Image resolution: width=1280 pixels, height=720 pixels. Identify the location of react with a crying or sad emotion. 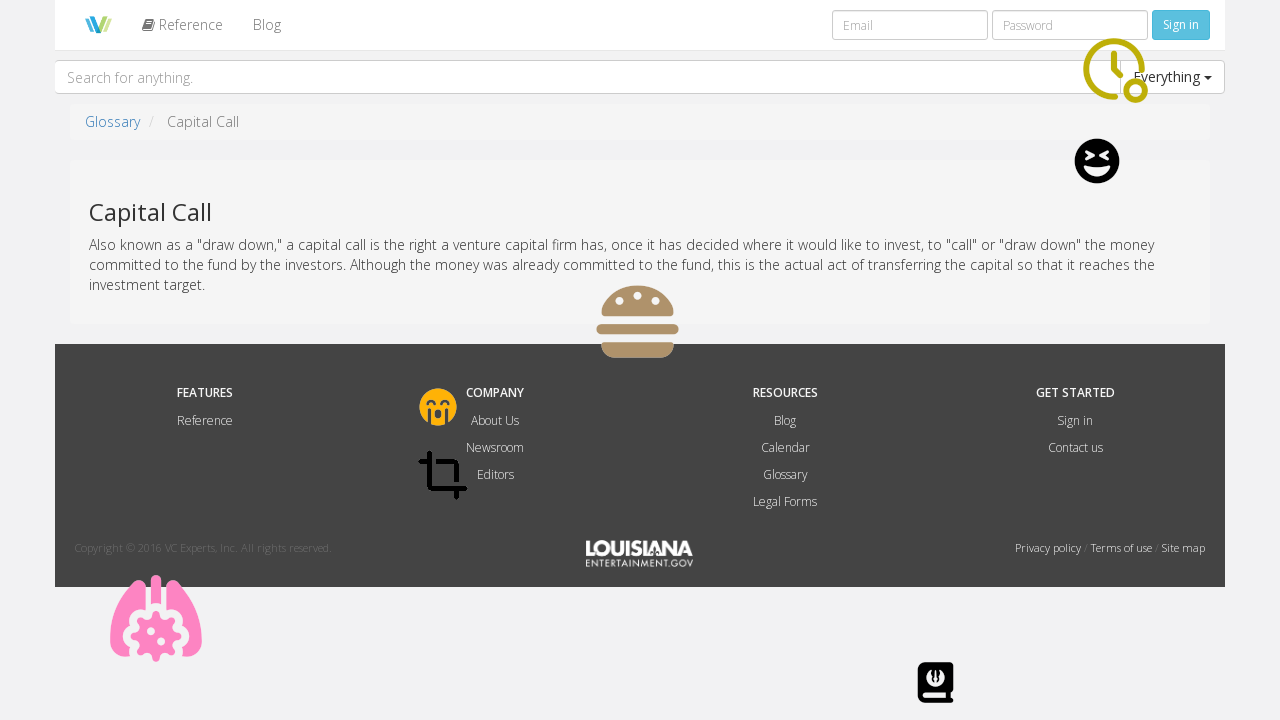
(438, 407).